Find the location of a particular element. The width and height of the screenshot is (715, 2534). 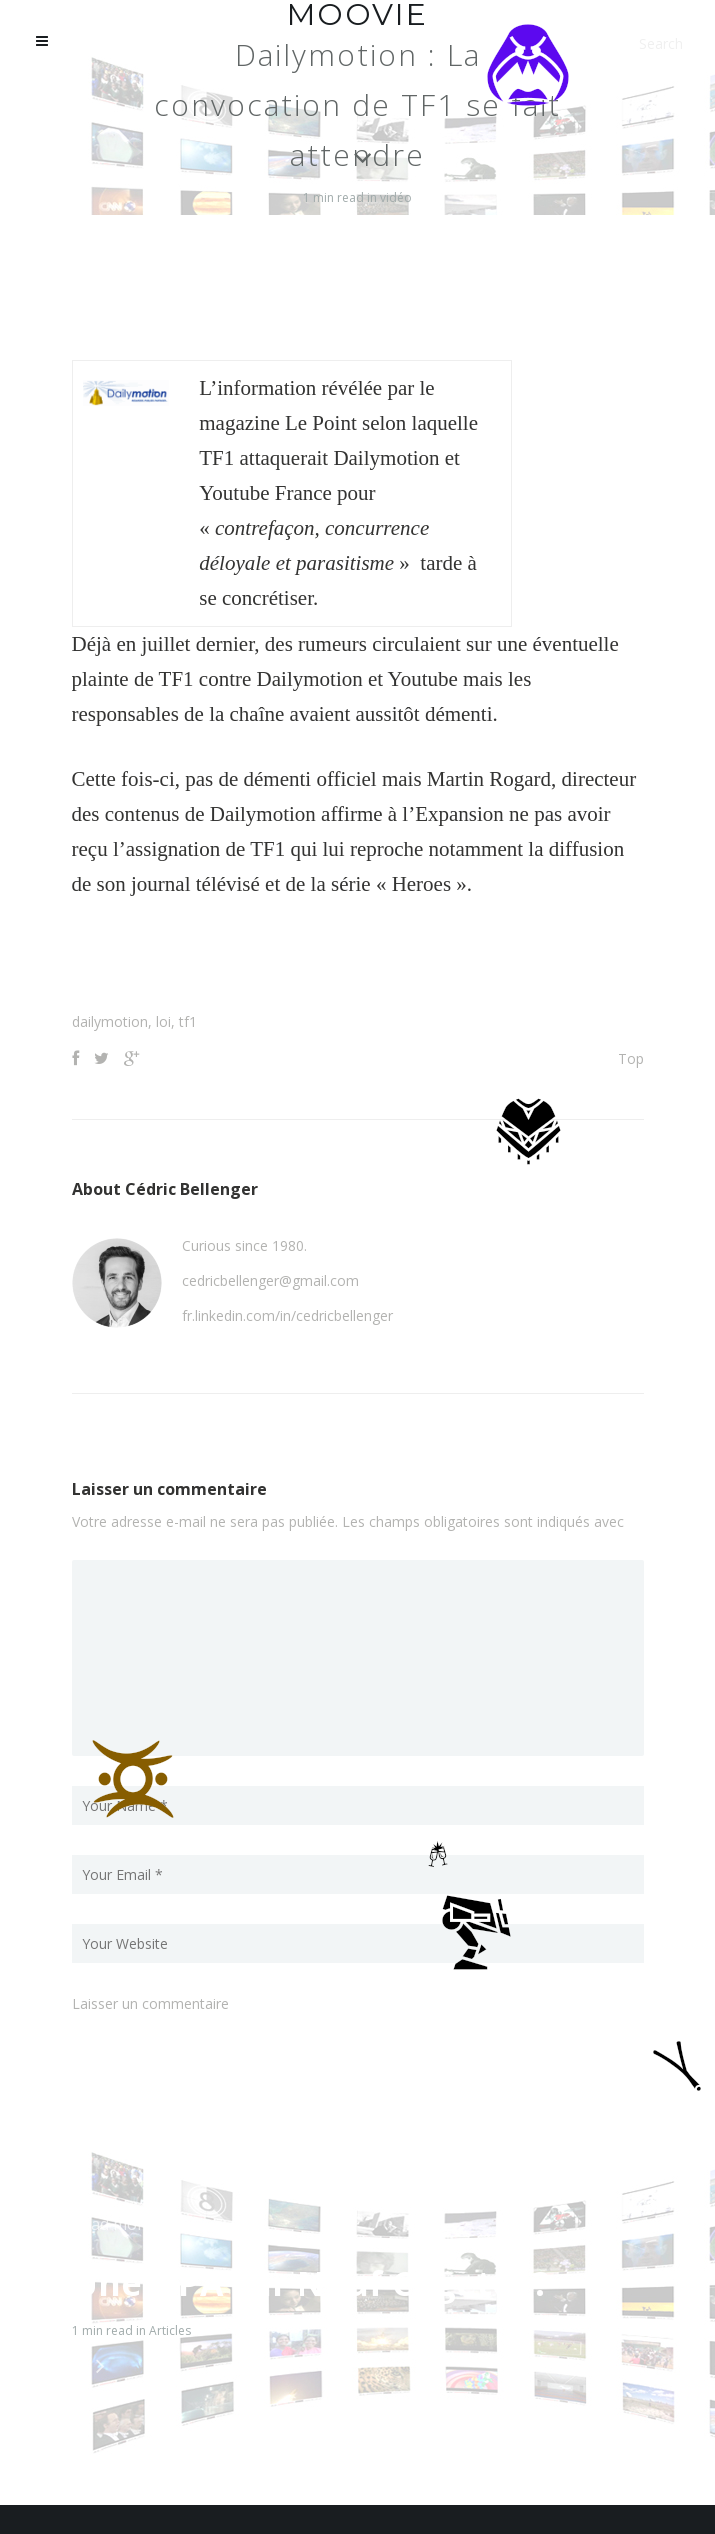

abstract game icon or badge element is located at coordinates (133, 1779).